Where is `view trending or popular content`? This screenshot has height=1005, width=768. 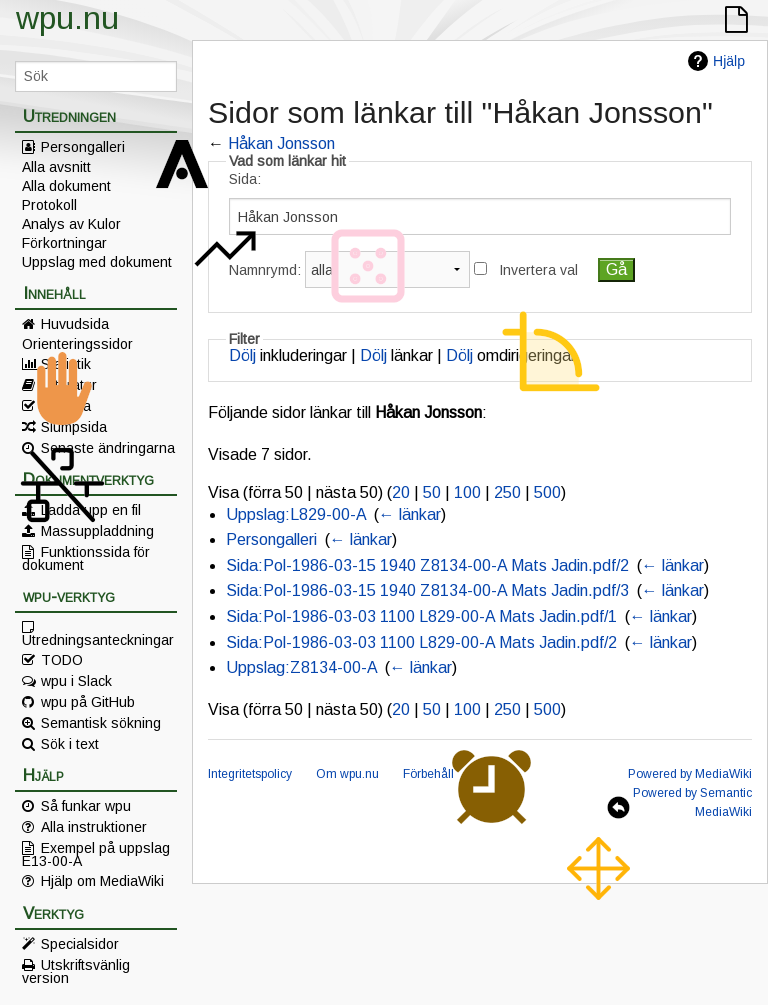 view trending or popular content is located at coordinates (225, 248).